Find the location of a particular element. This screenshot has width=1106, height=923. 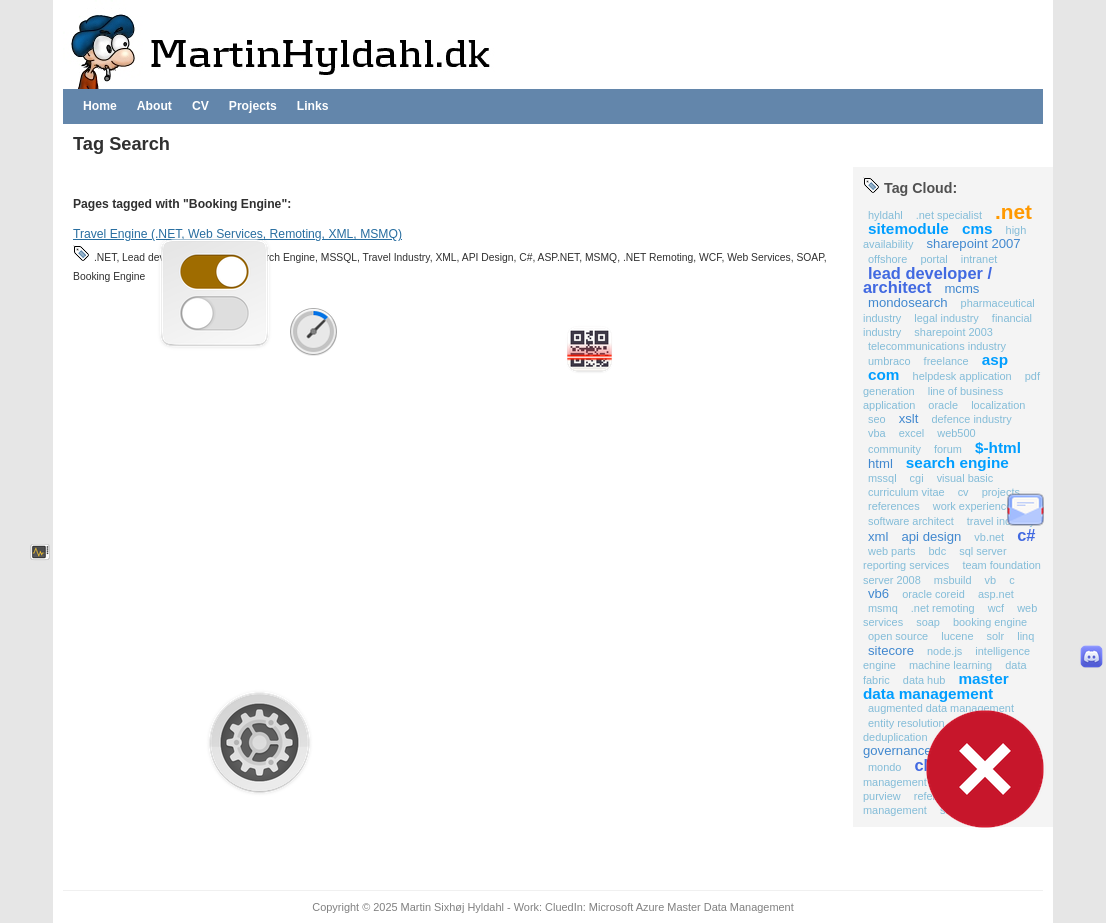

open email application is located at coordinates (1025, 509).